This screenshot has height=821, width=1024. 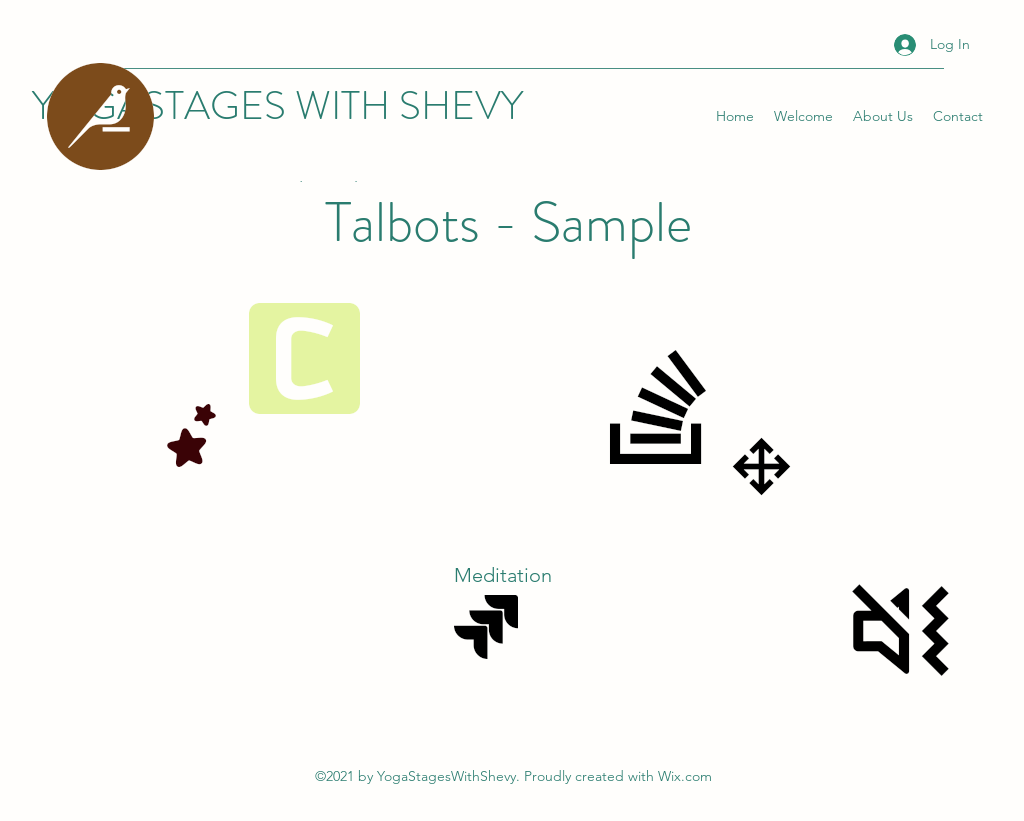 I want to click on mute sound and enable vibrate mode, so click(x=904, y=631).